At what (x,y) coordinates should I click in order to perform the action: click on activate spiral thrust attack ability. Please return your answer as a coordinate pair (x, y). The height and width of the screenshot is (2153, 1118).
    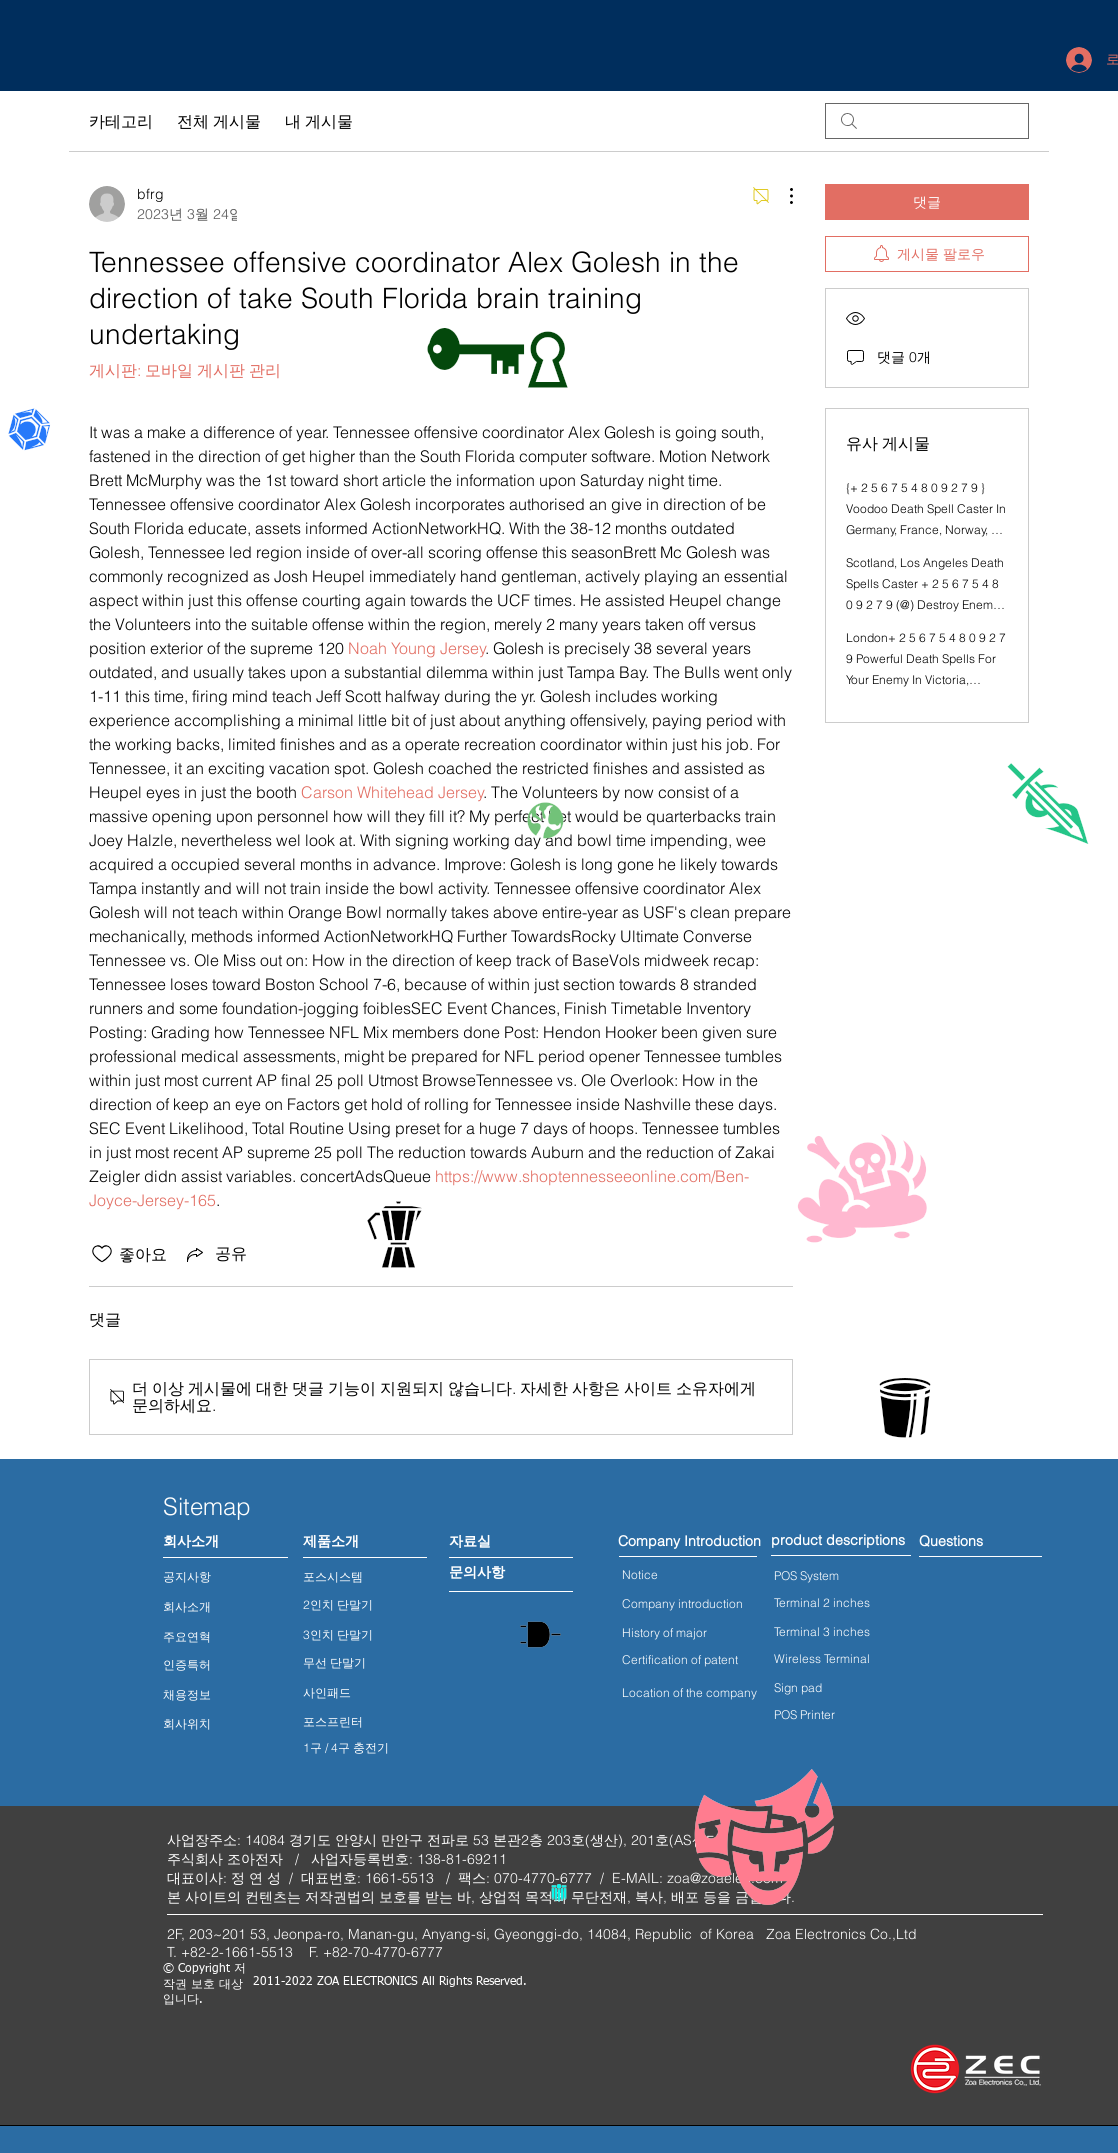
    Looking at the image, I should click on (1048, 803).